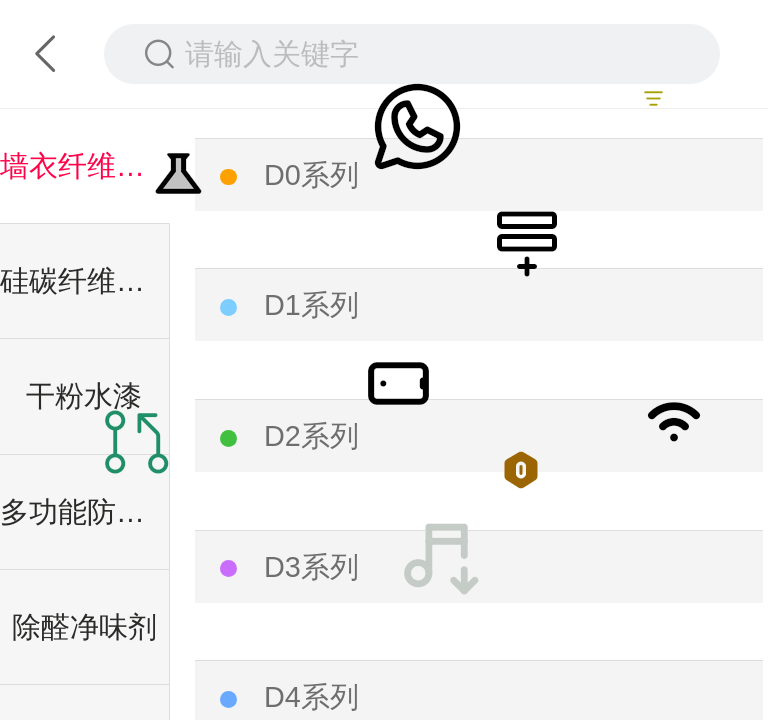 The height and width of the screenshot is (720, 768). Describe the element at coordinates (134, 442) in the screenshot. I see `create a new pull request` at that location.